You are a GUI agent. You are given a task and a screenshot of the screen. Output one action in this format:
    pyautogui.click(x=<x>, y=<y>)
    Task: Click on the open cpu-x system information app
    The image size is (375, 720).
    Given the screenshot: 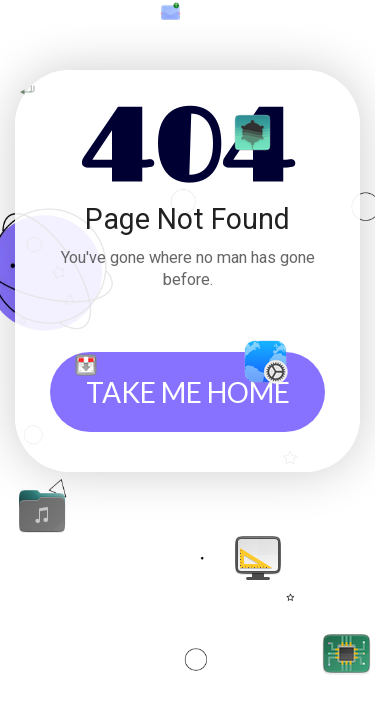 What is the action you would take?
    pyautogui.click(x=346, y=653)
    